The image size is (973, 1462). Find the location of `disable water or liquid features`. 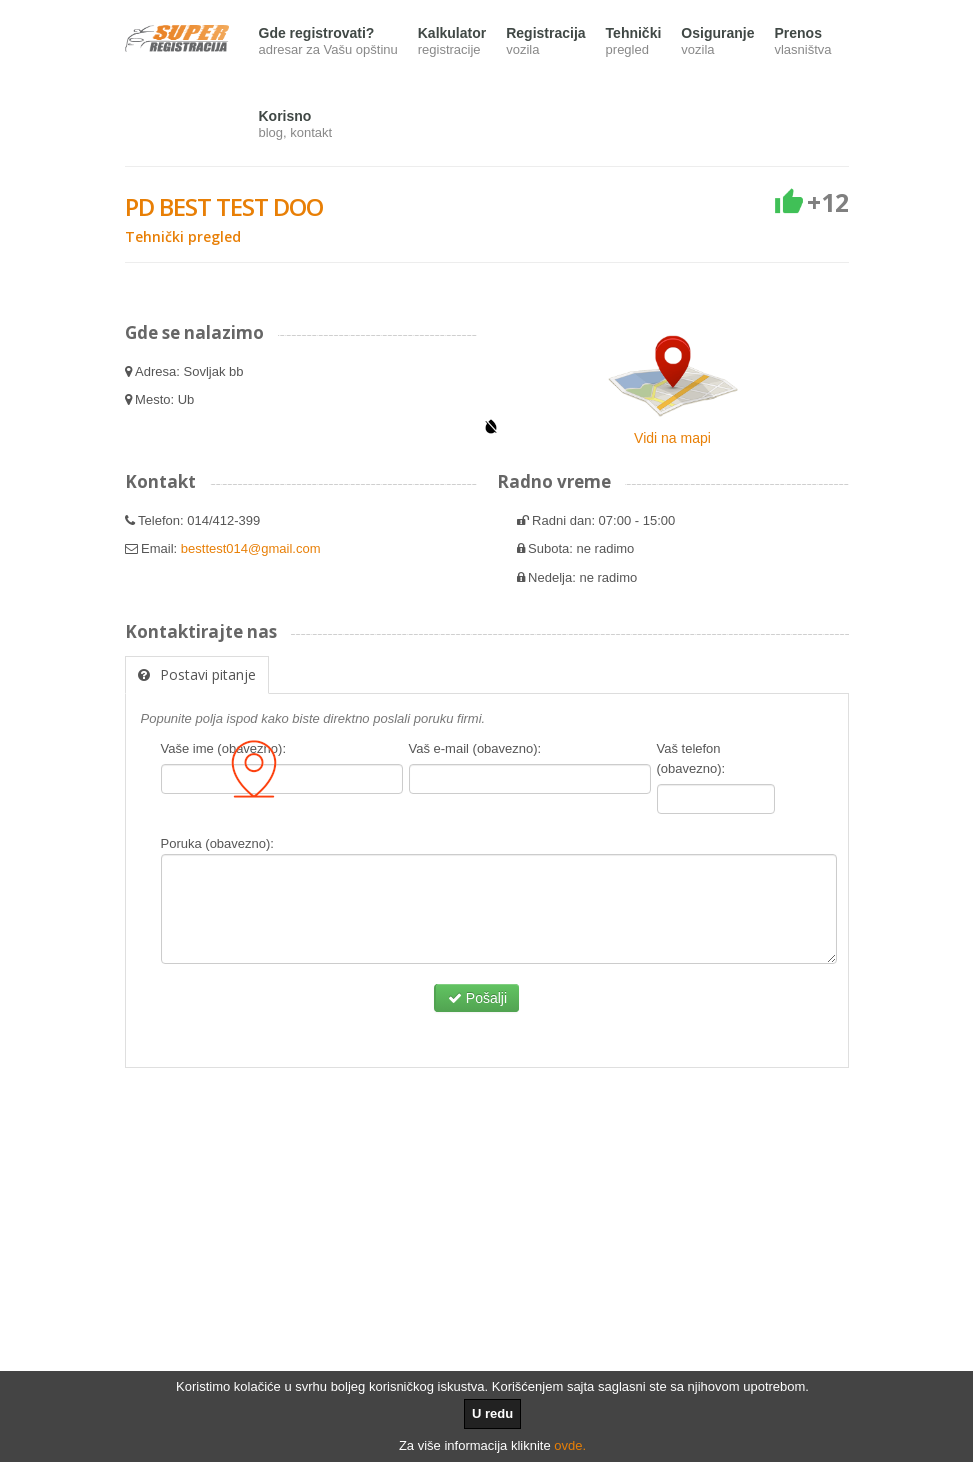

disable water or liquid features is located at coordinates (491, 427).